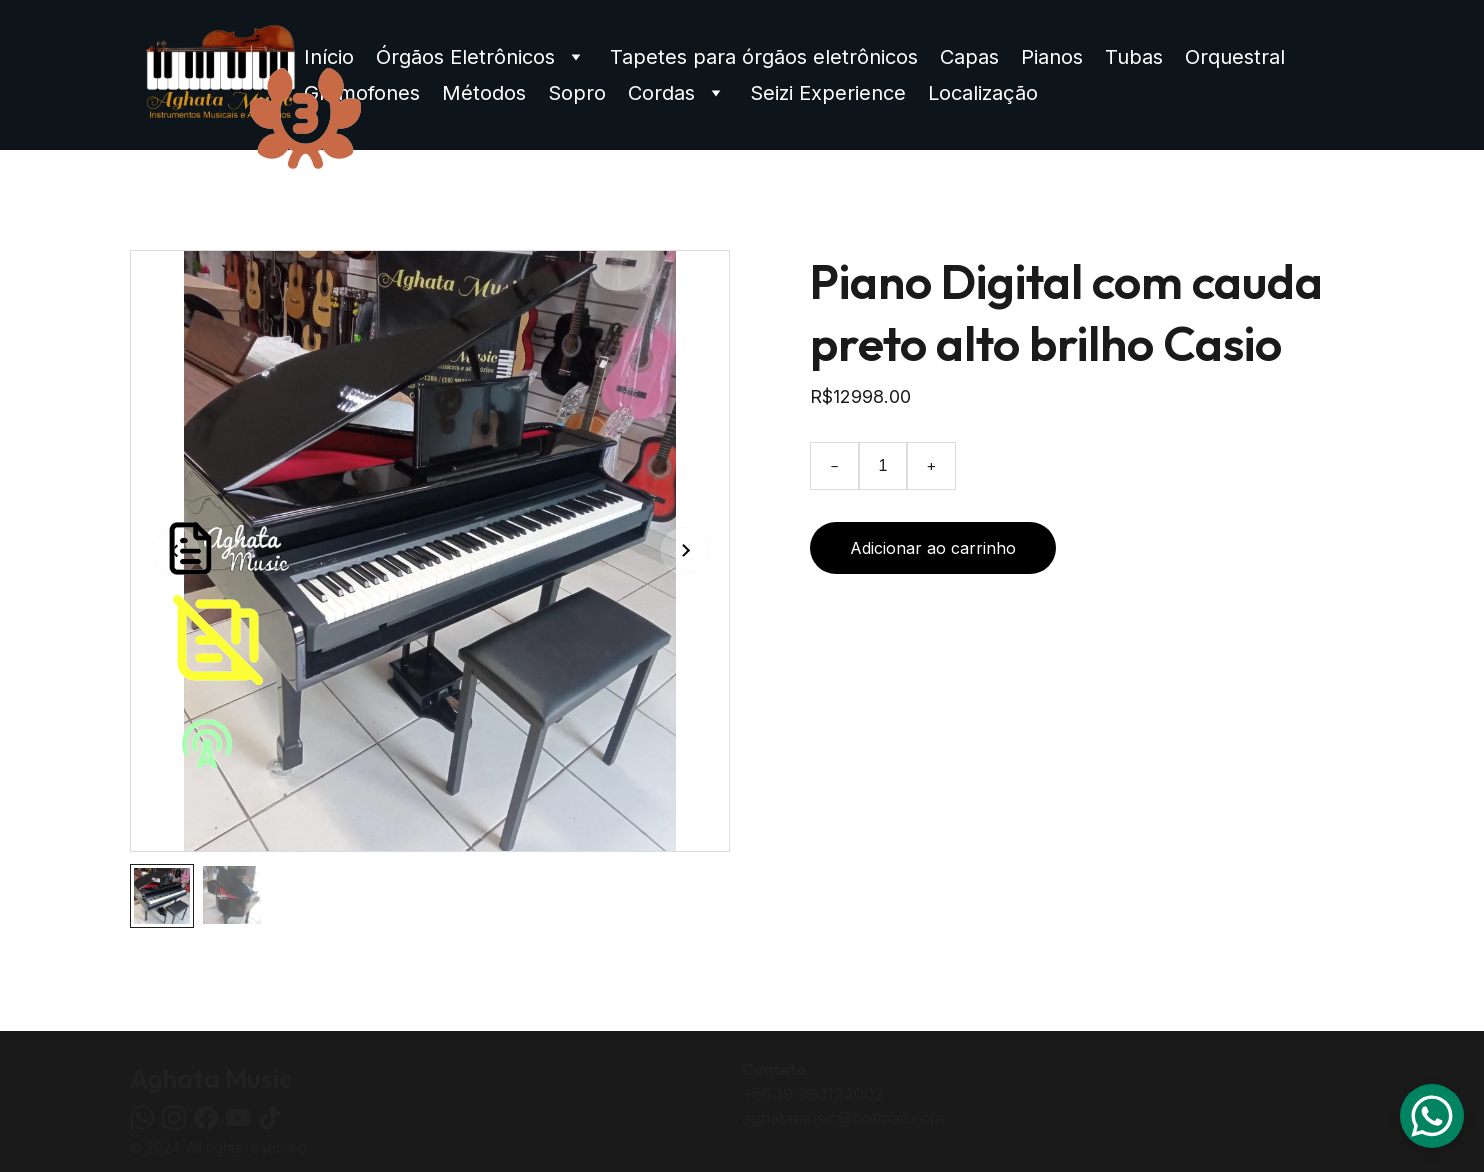 This screenshot has width=1484, height=1172. I want to click on access broadcast or transmission settings, so click(207, 744).